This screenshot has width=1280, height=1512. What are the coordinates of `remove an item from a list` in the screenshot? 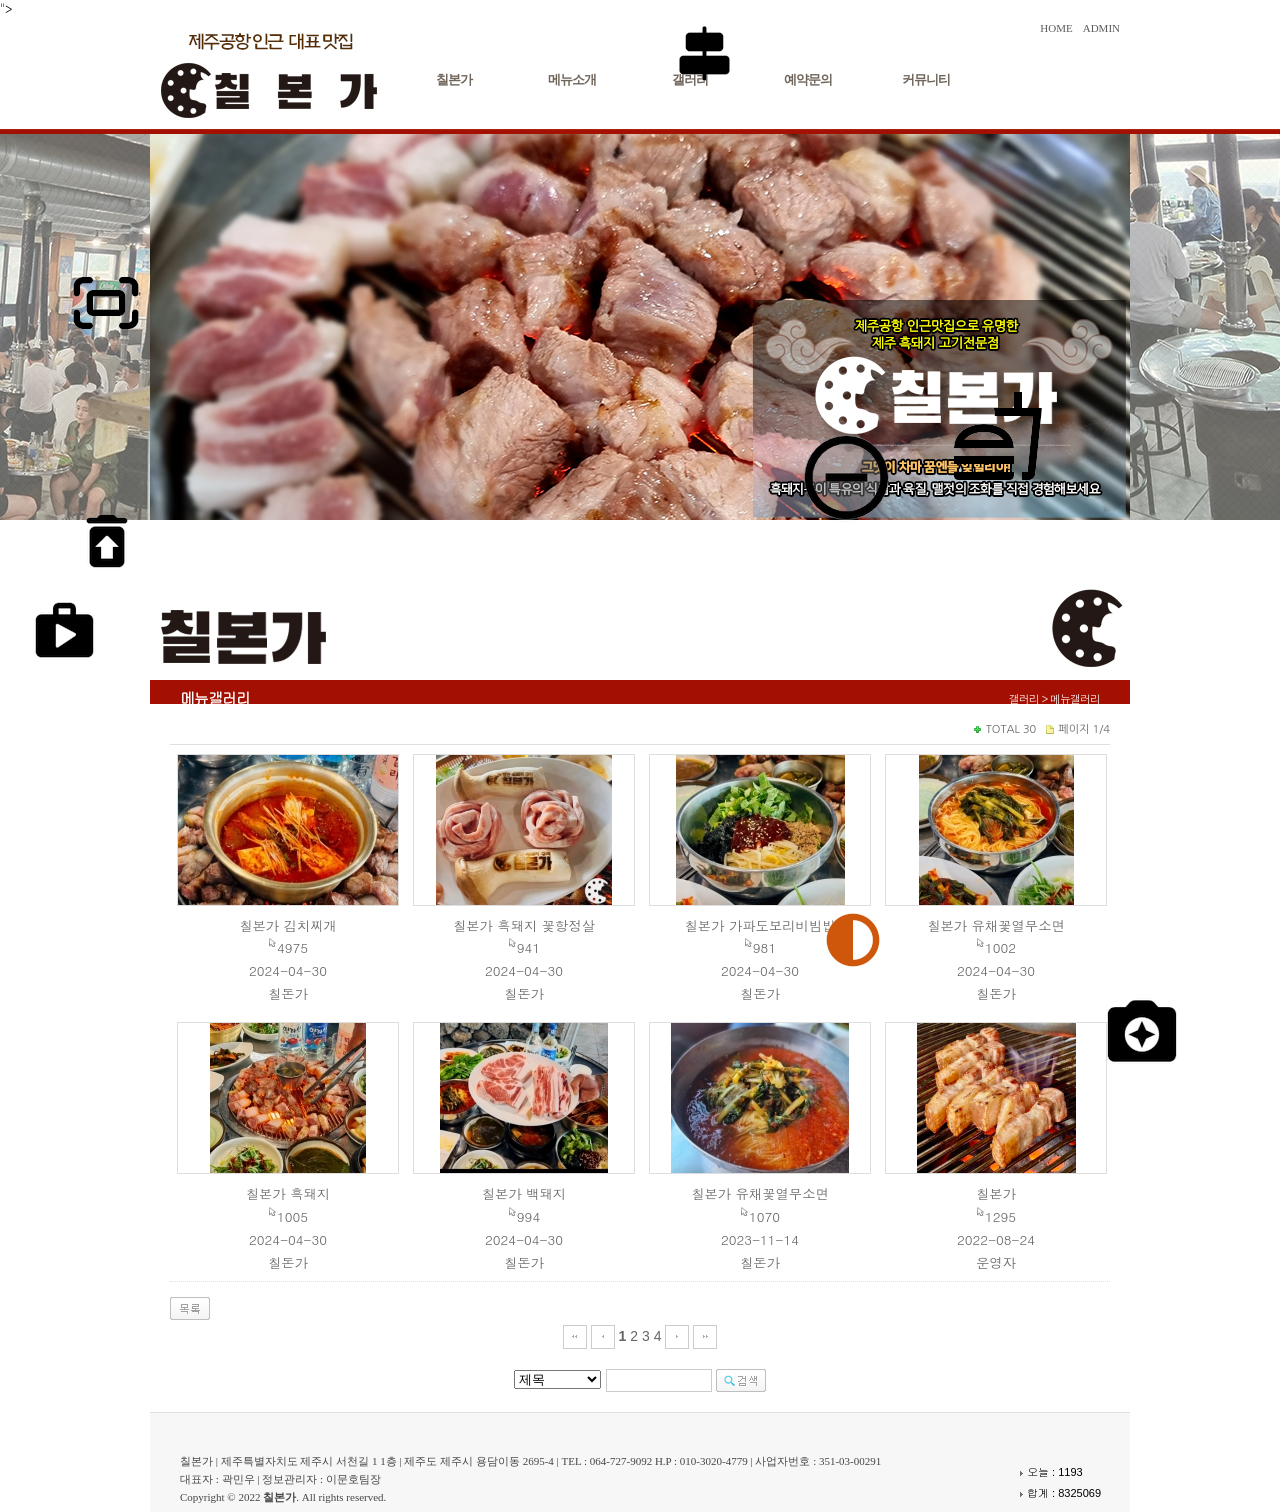 It's located at (846, 477).